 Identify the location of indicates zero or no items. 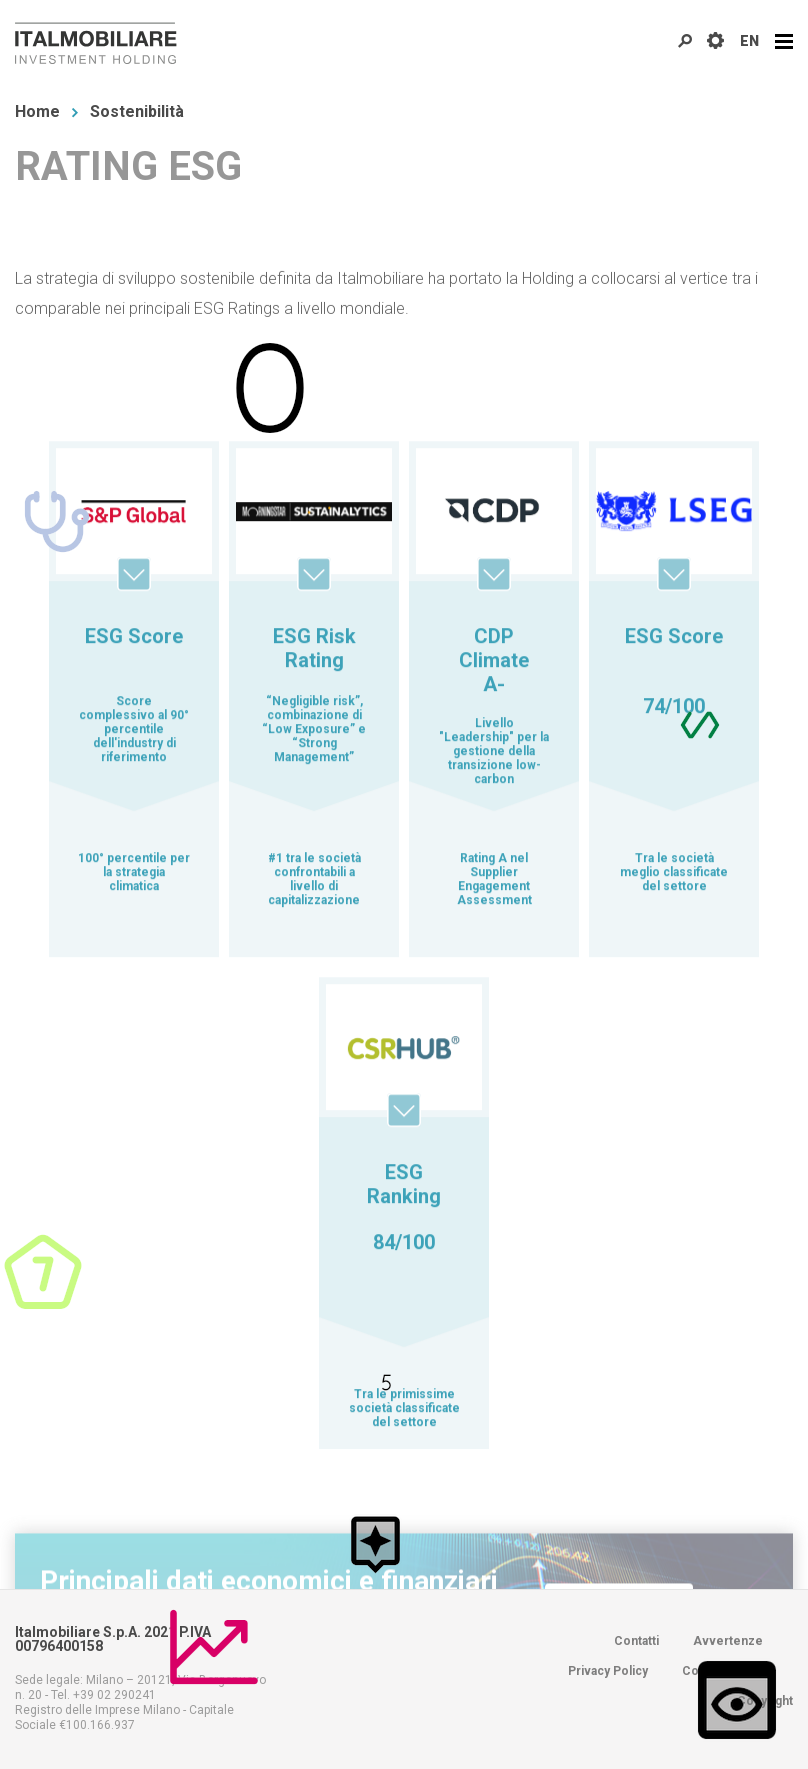
(270, 388).